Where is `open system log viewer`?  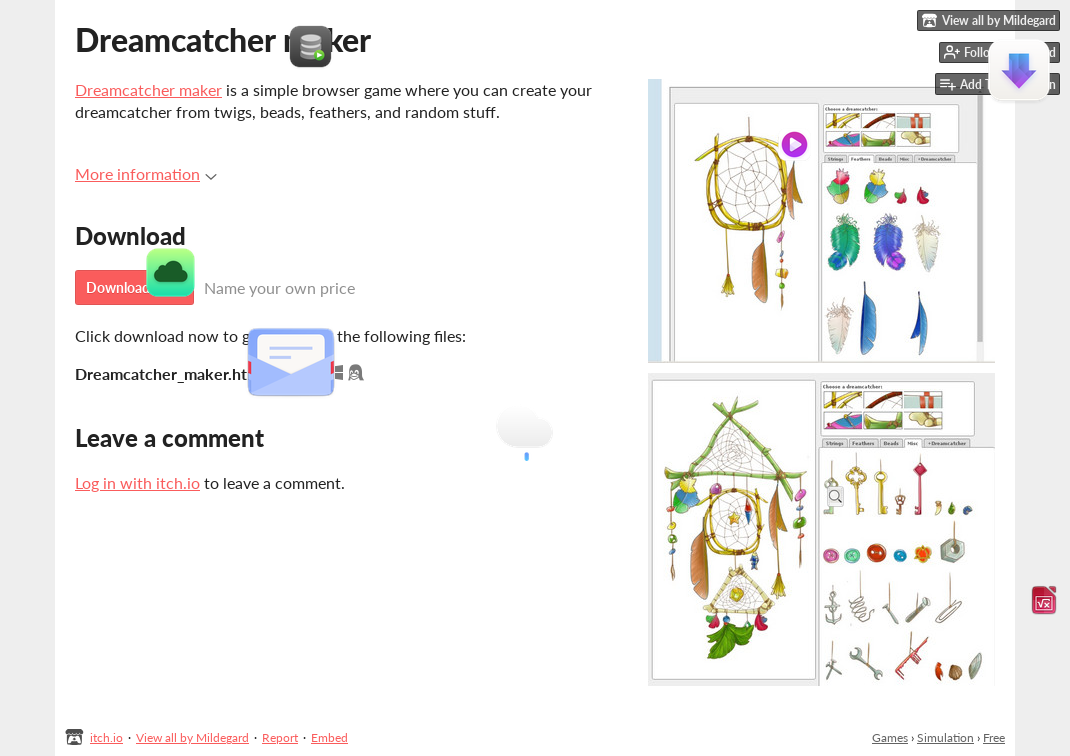 open system log viewer is located at coordinates (835, 496).